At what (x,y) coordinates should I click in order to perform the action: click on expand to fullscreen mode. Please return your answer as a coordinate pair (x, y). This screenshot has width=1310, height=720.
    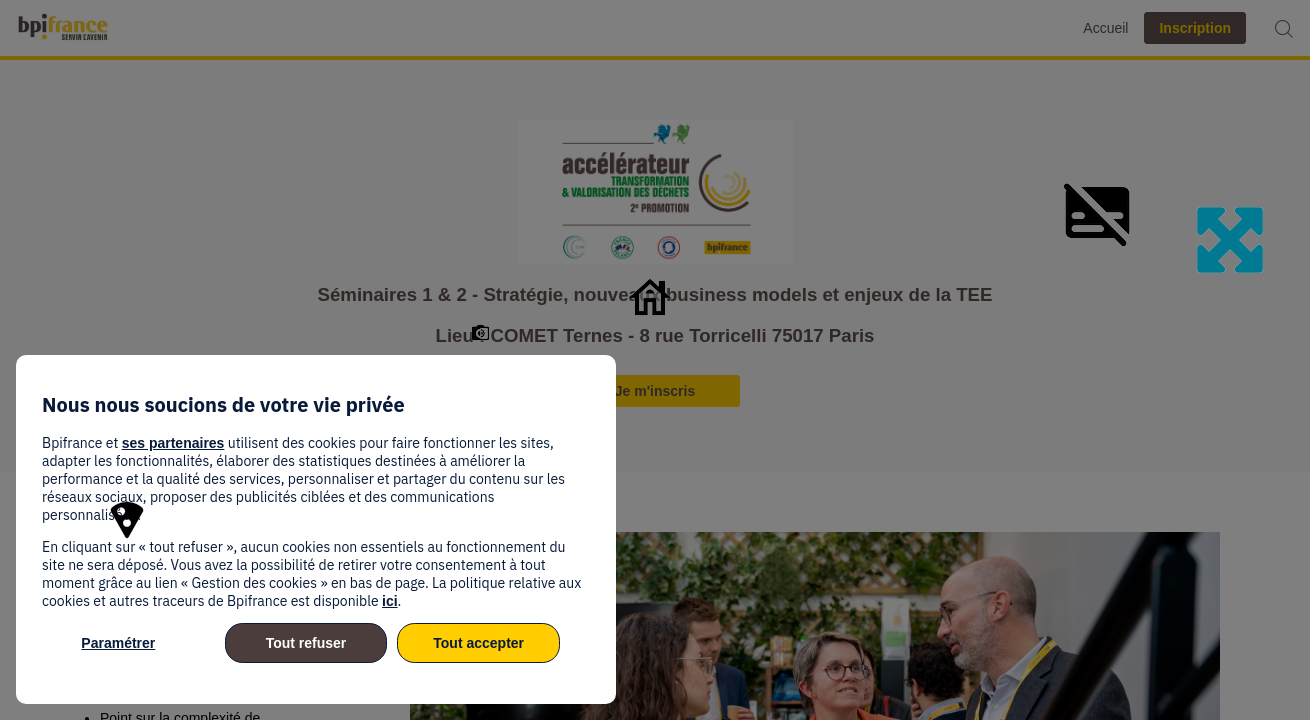
    Looking at the image, I should click on (1230, 240).